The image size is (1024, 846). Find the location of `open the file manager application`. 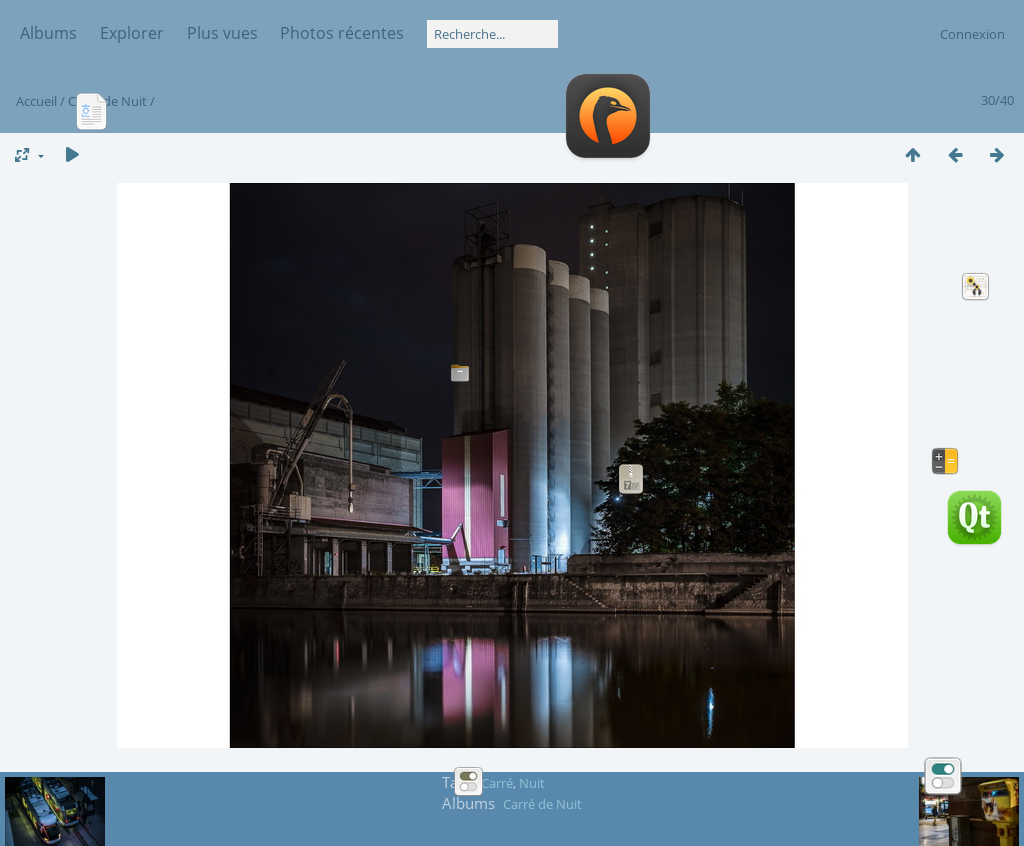

open the file manager application is located at coordinates (460, 373).